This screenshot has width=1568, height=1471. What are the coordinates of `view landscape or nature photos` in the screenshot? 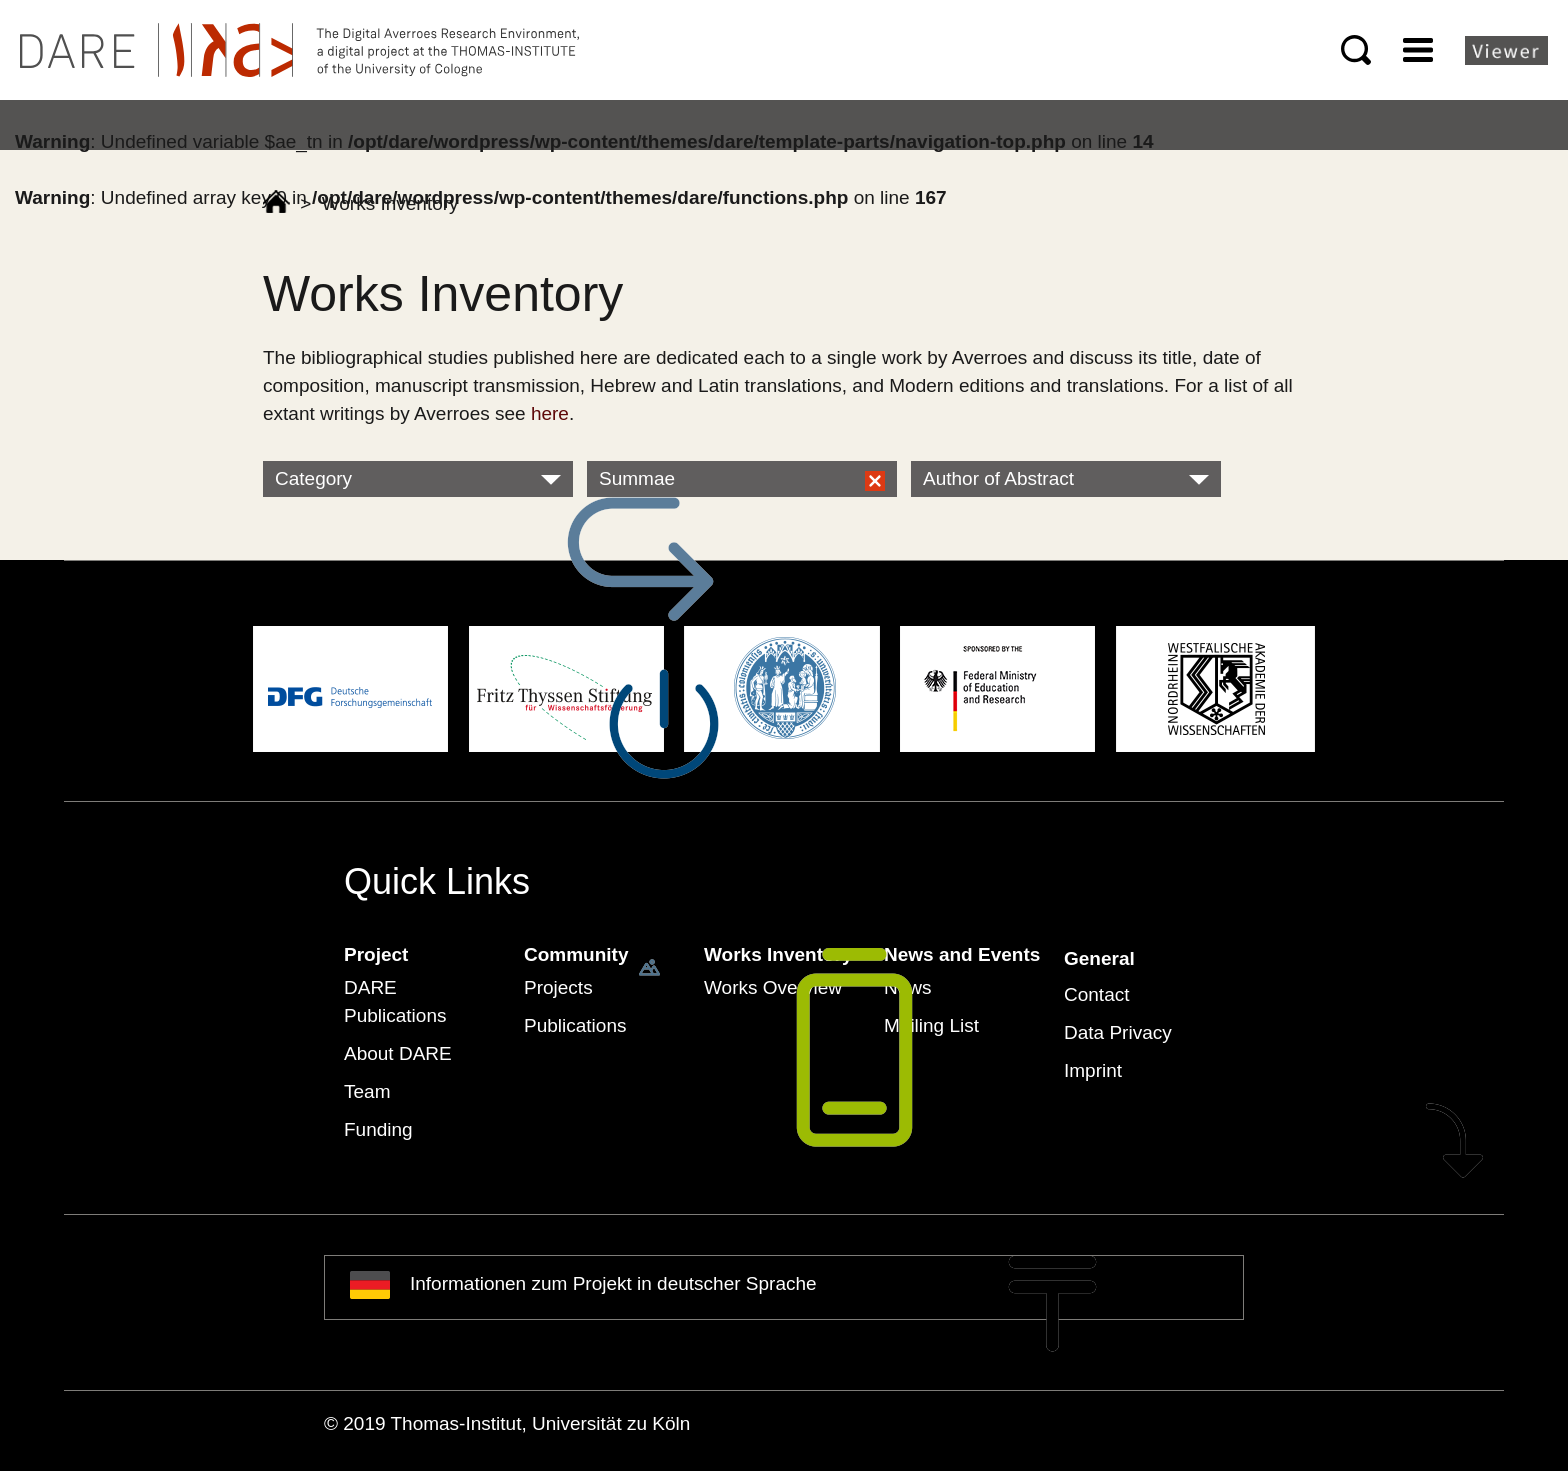 It's located at (649, 968).